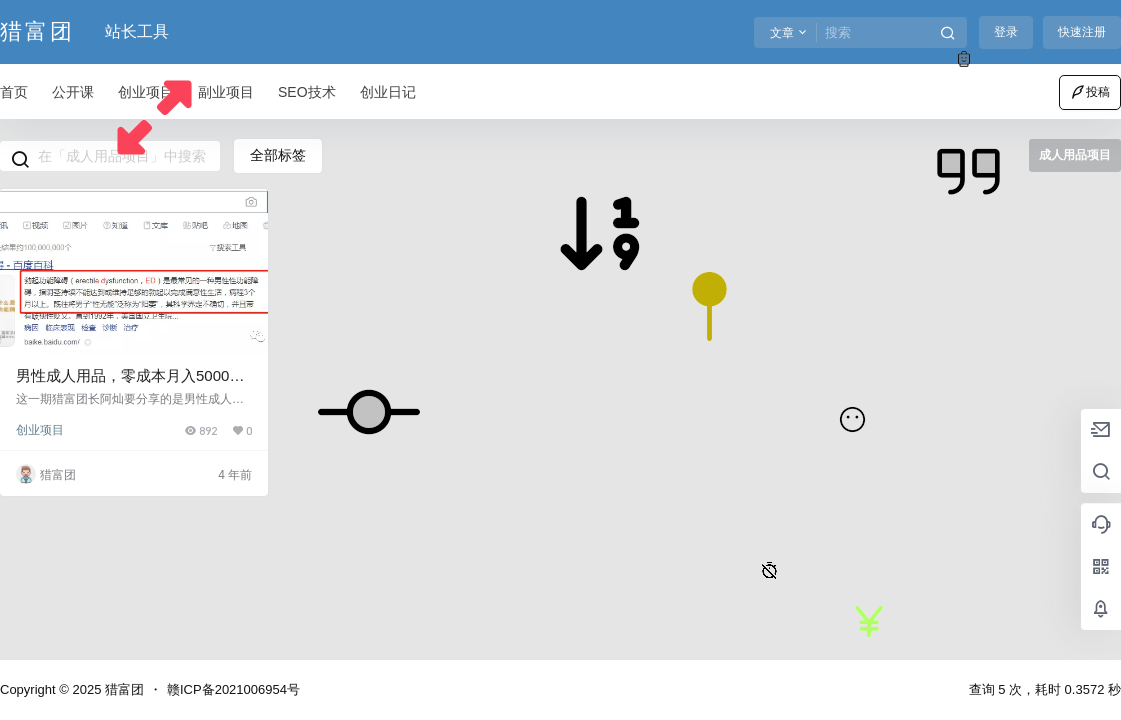 The width and height of the screenshot is (1121, 720). What do you see at coordinates (852, 419) in the screenshot?
I see `add a reaction or emoji` at bounding box center [852, 419].